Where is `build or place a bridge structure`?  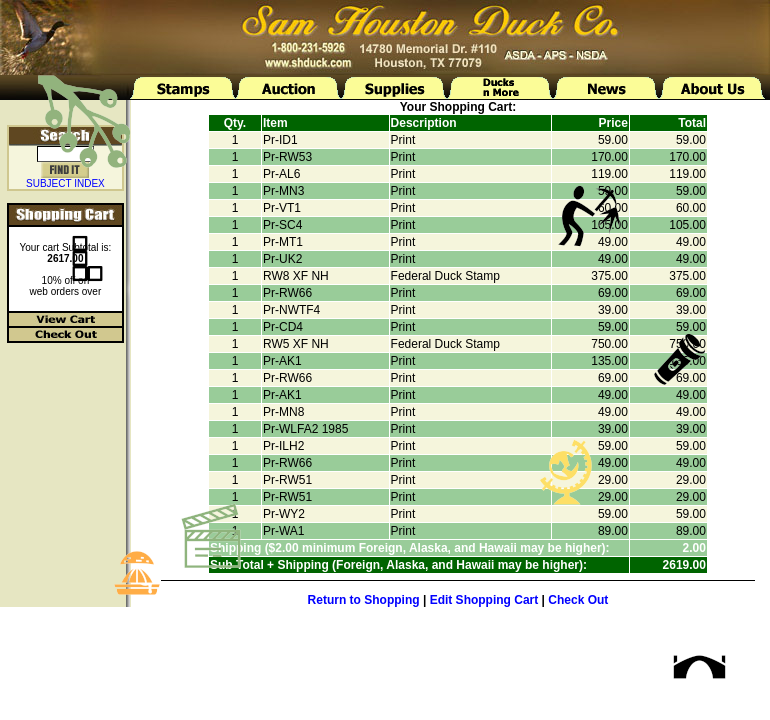 build or place a bridge structure is located at coordinates (699, 654).